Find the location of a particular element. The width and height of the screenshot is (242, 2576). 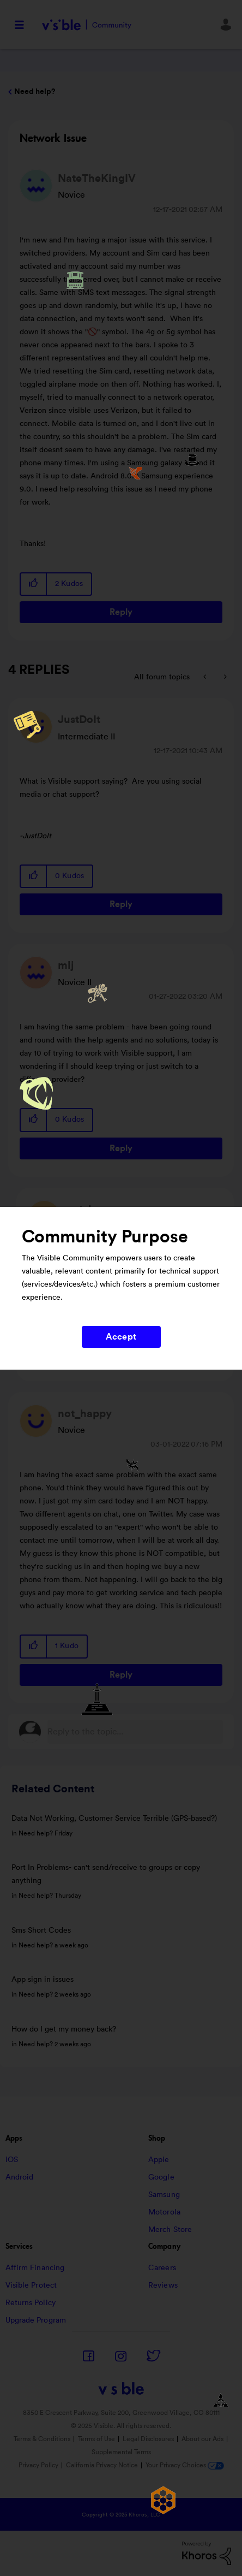

access the altar or shrine menu is located at coordinates (97, 1699).